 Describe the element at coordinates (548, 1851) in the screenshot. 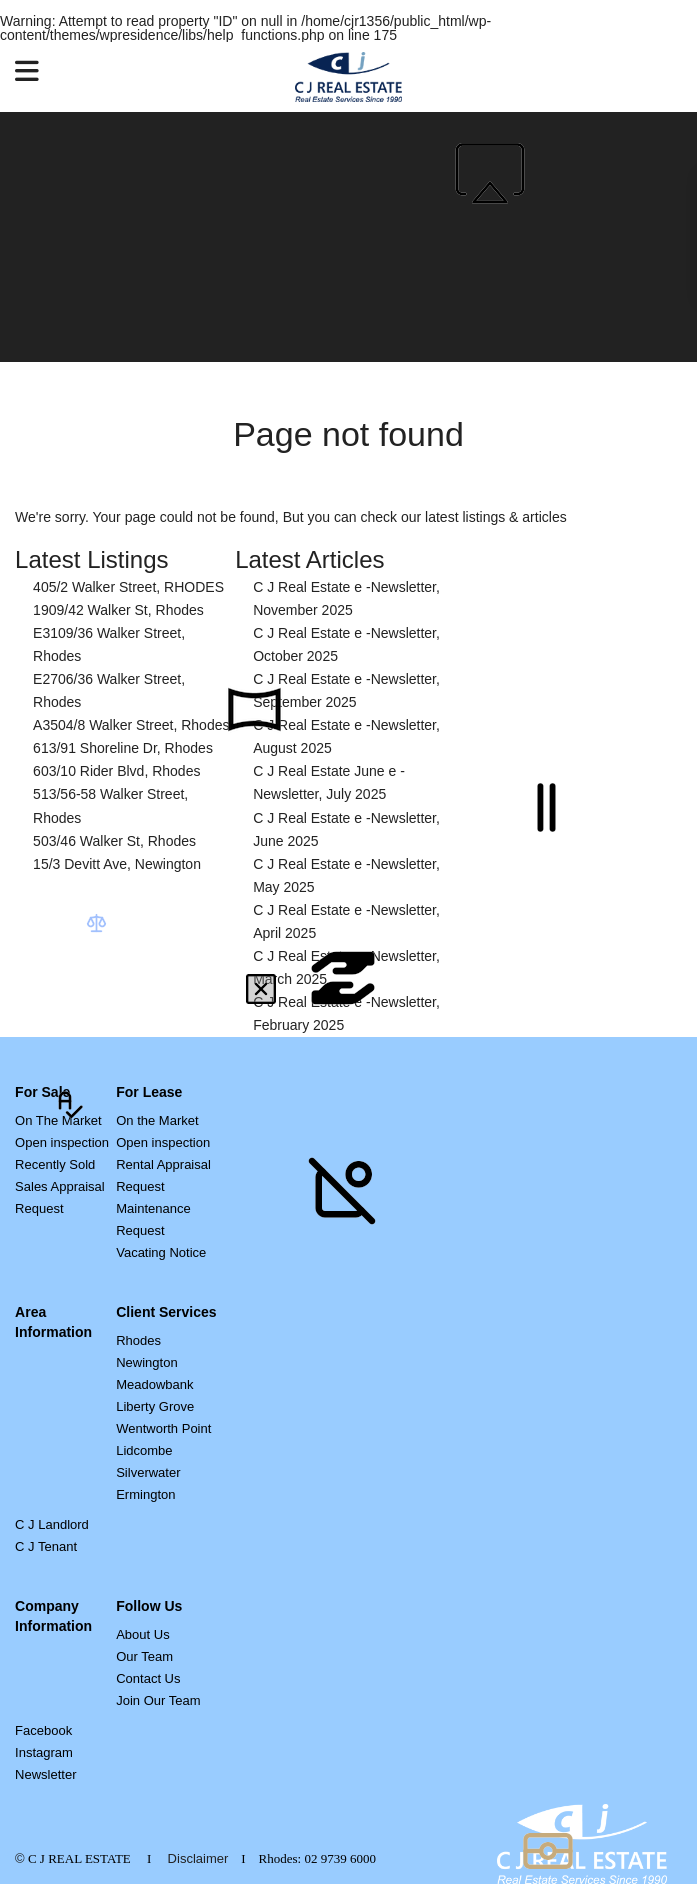

I see `access electronic passport or travel documents` at that location.